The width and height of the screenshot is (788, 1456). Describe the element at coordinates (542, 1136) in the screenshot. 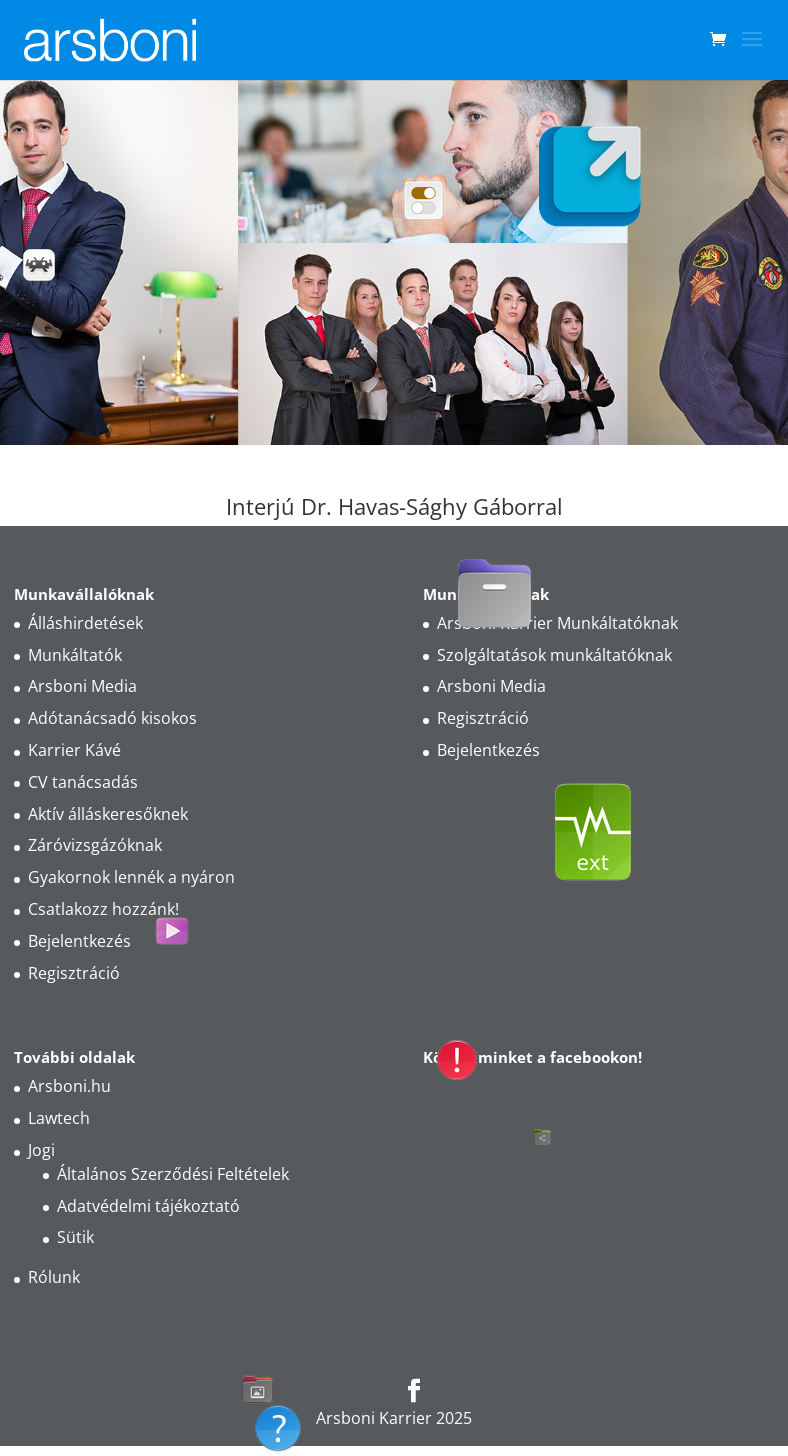

I see `access your public shared folder` at that location.